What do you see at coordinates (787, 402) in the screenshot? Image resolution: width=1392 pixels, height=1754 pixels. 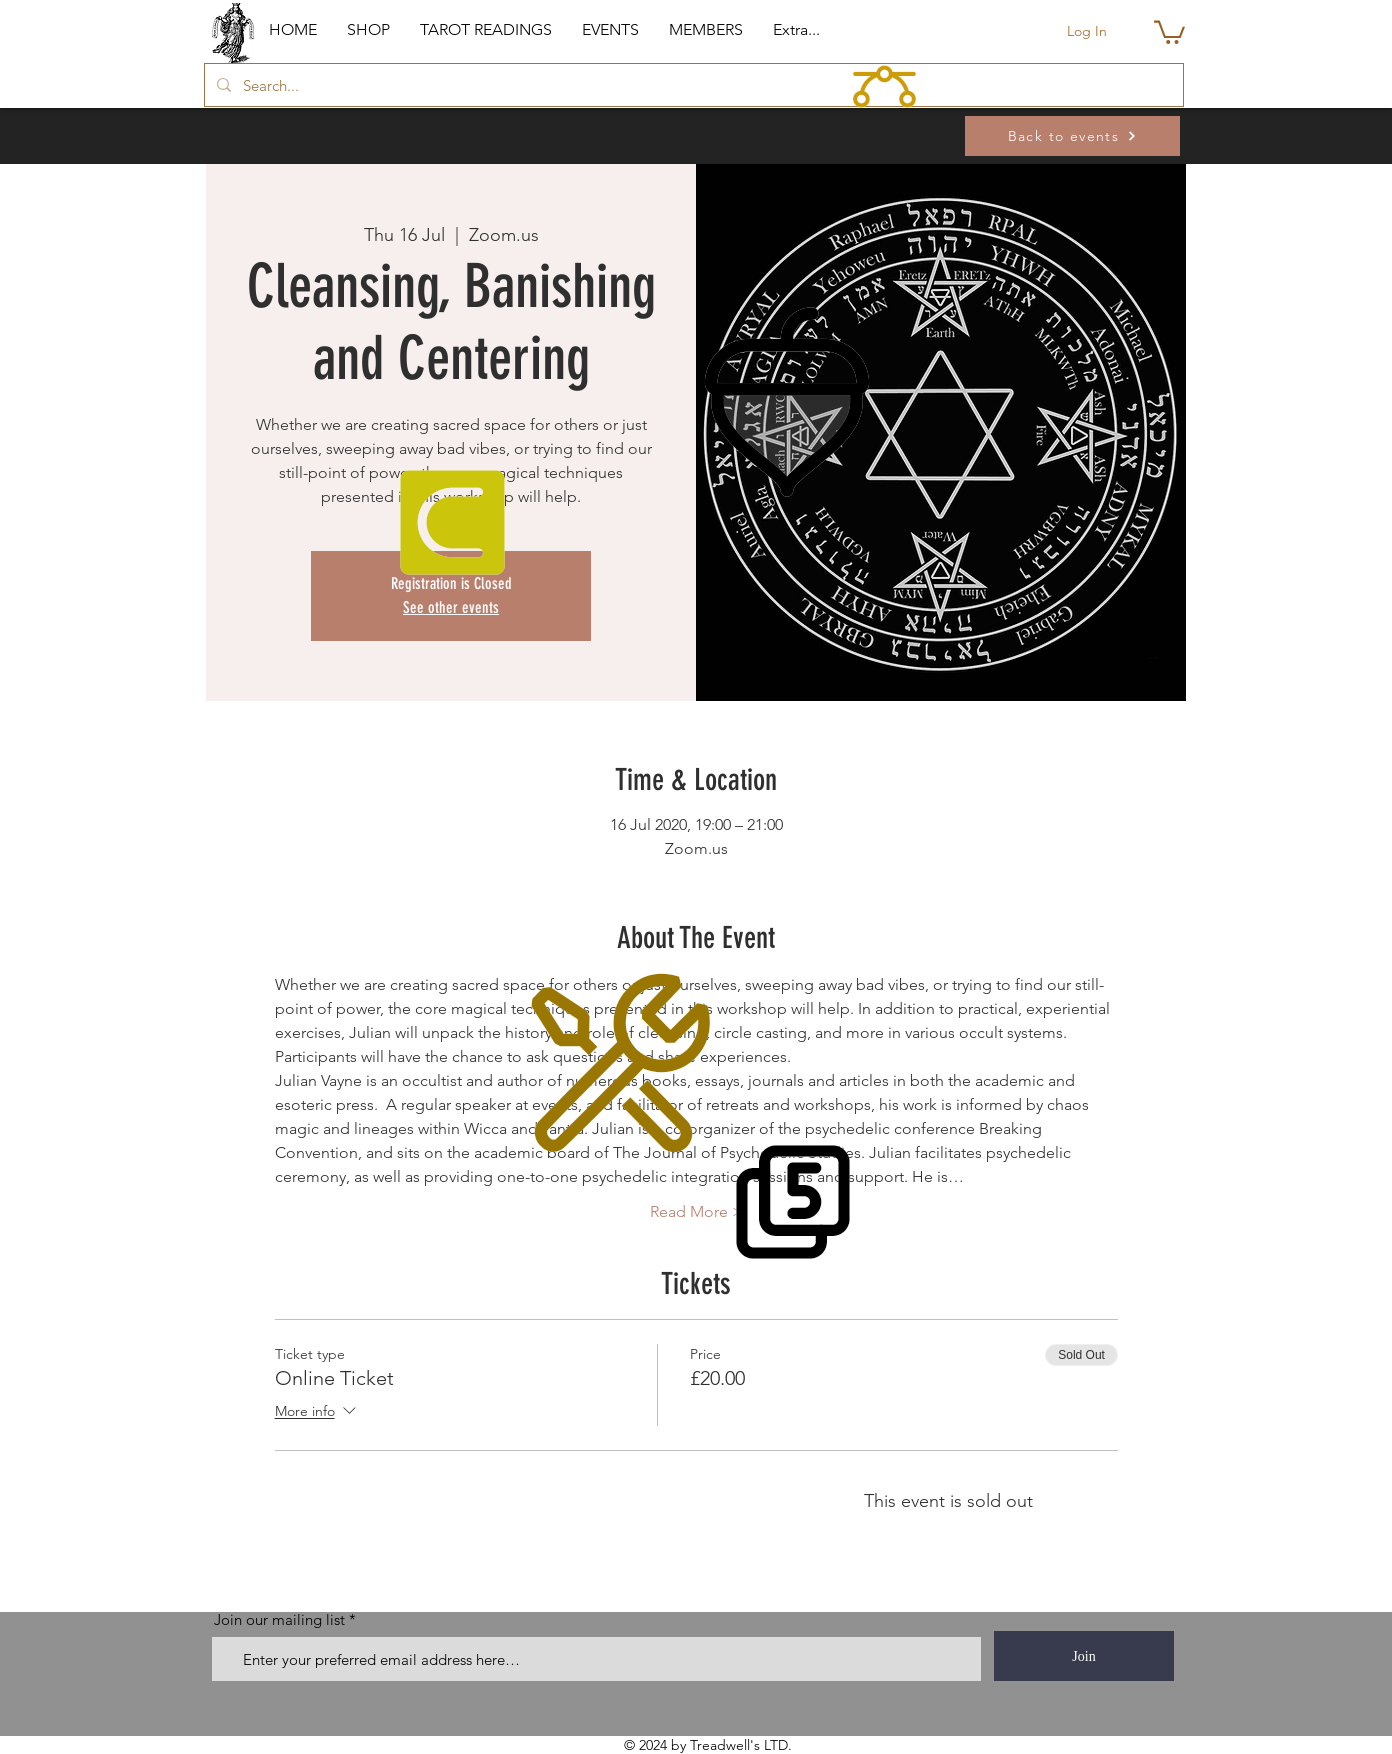 I see `nature or outdoors category indicator` at bounding box center [787, 402].